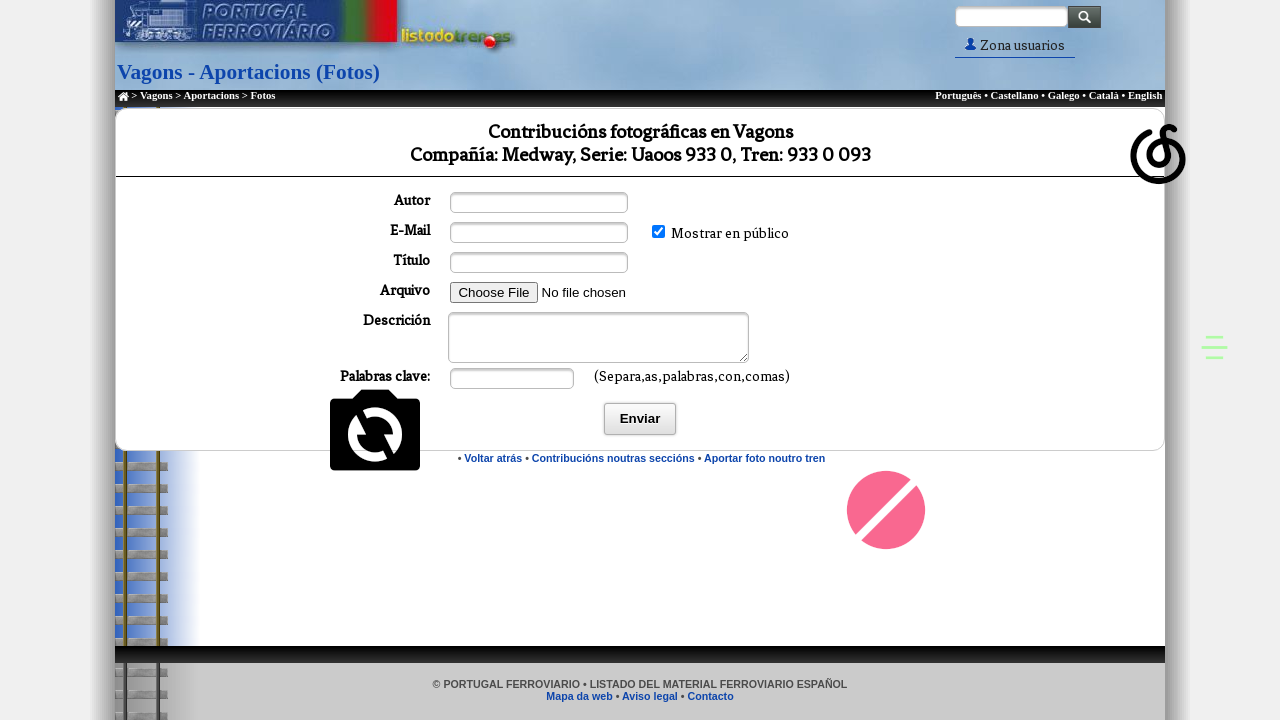 The image size is (1280, 720). Describe the element at coordinates (886, 510) in the screenshot. I see `indicates a prohibited or blocked action` at that location.